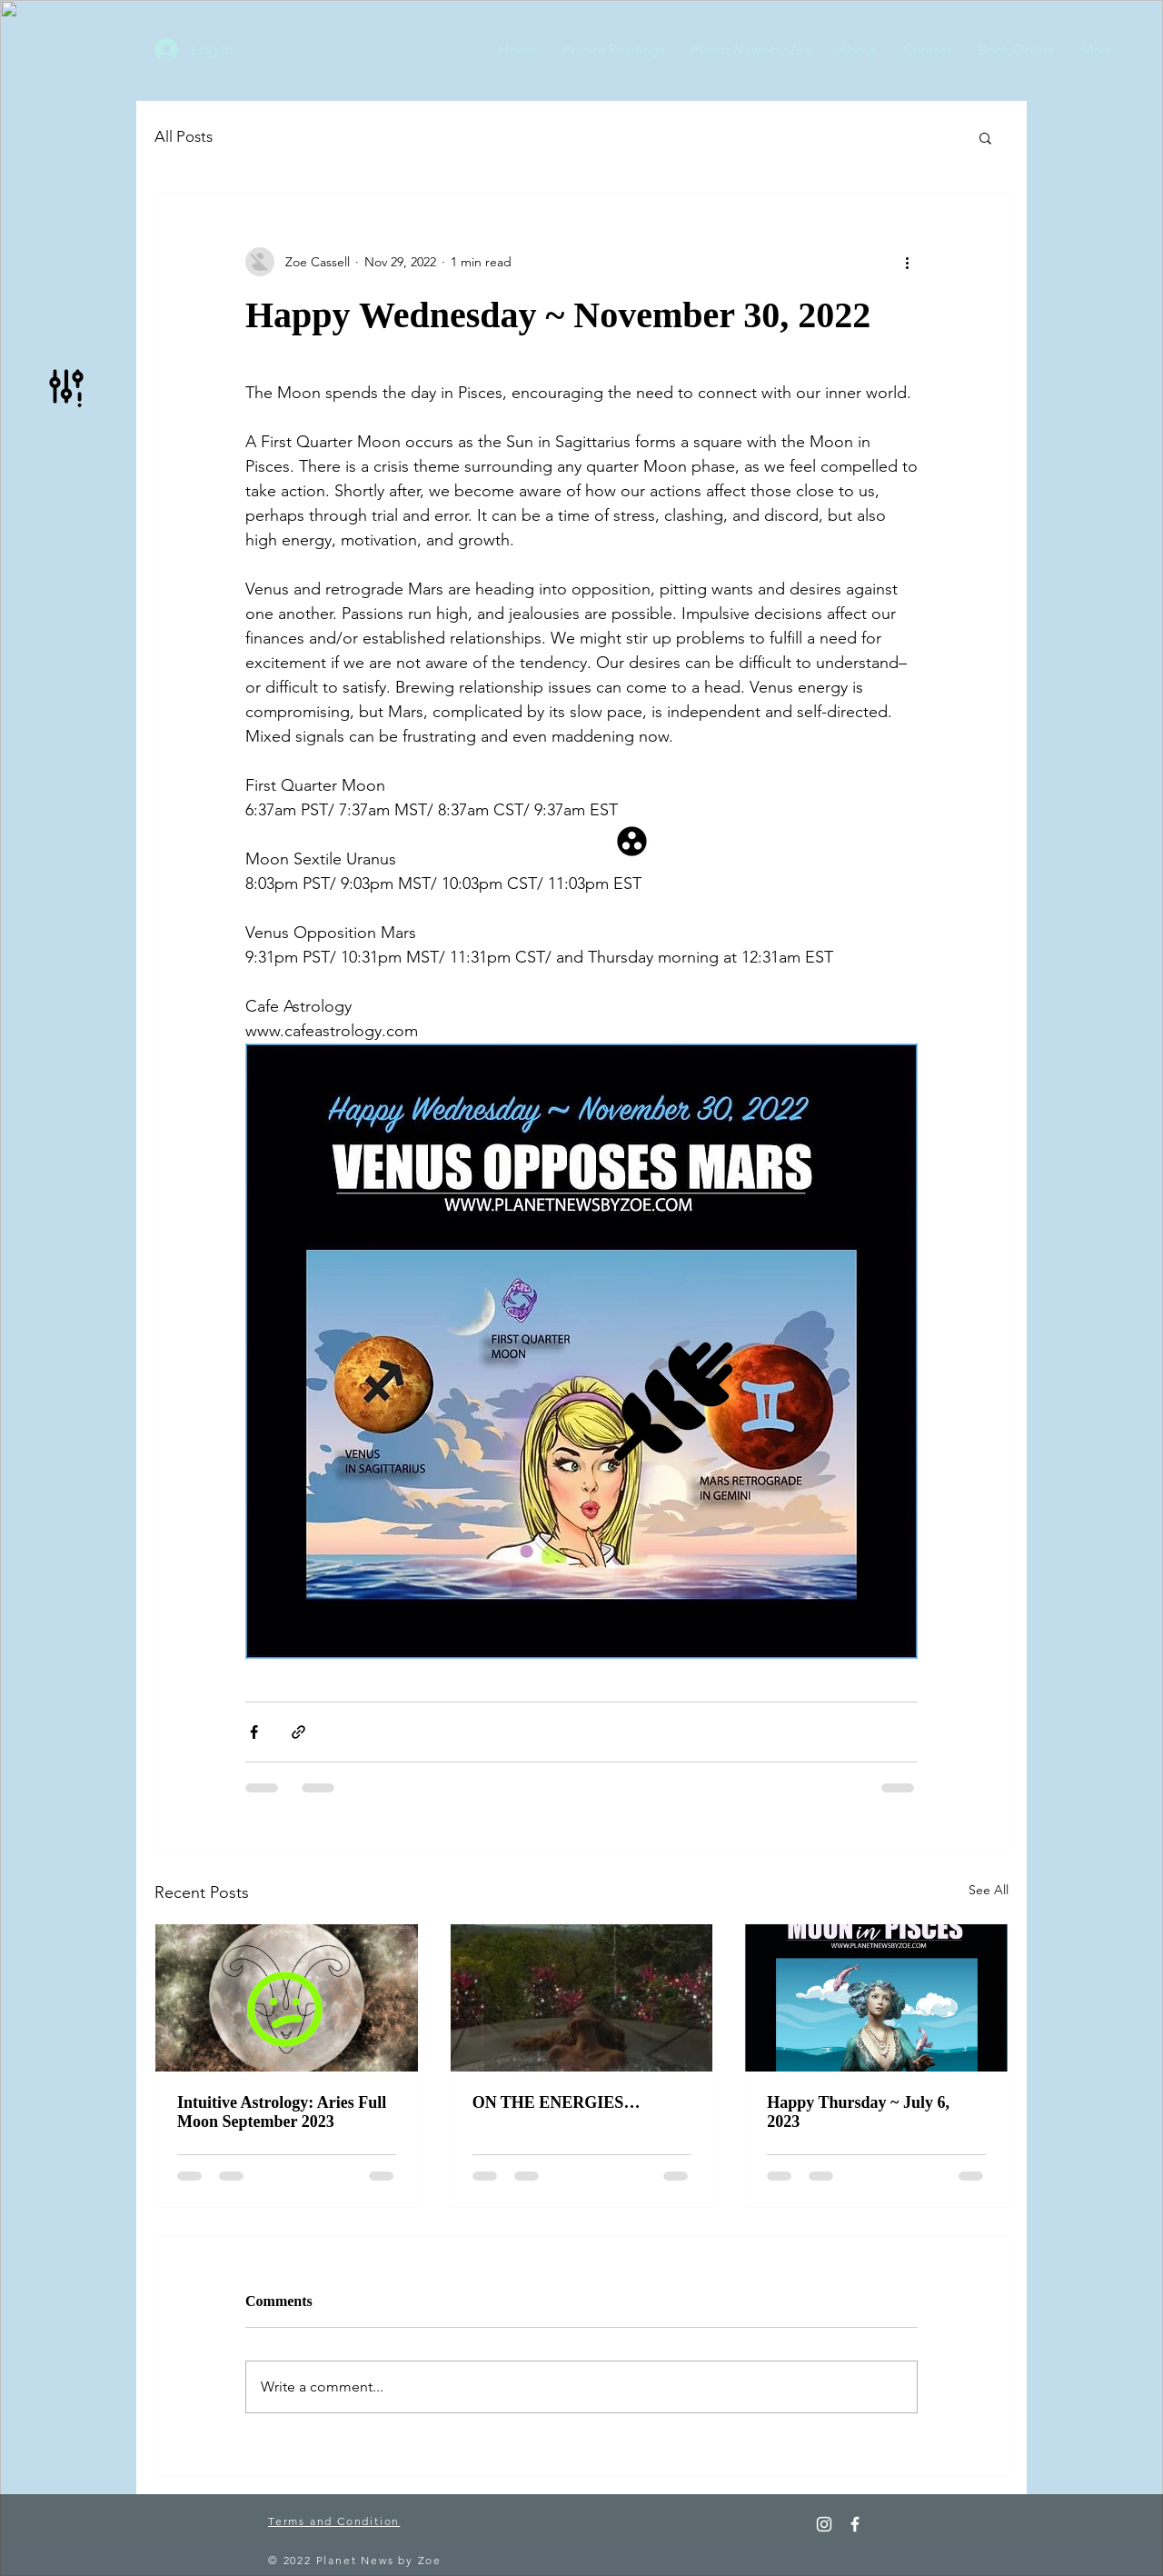  Describe the element at coordinates (66, 386) in the screenshot. I see `settings require attention or action` at that location.